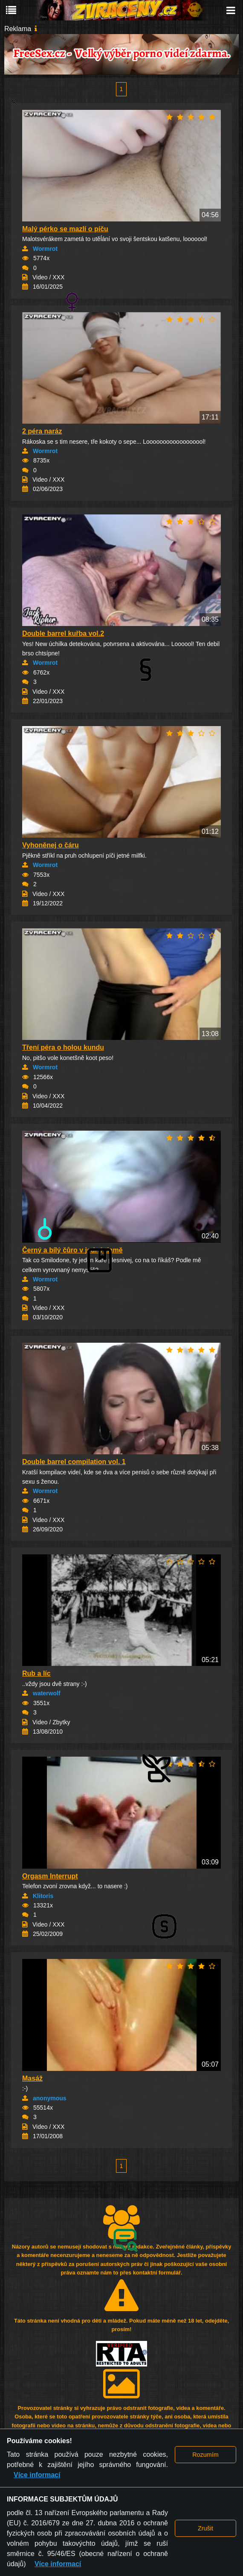 This screenshot has width=243, height=2576. What do you see at coordinates (99, 1260) in the screenshot?
I see `view photo album` at bounding box center [99, 1260].